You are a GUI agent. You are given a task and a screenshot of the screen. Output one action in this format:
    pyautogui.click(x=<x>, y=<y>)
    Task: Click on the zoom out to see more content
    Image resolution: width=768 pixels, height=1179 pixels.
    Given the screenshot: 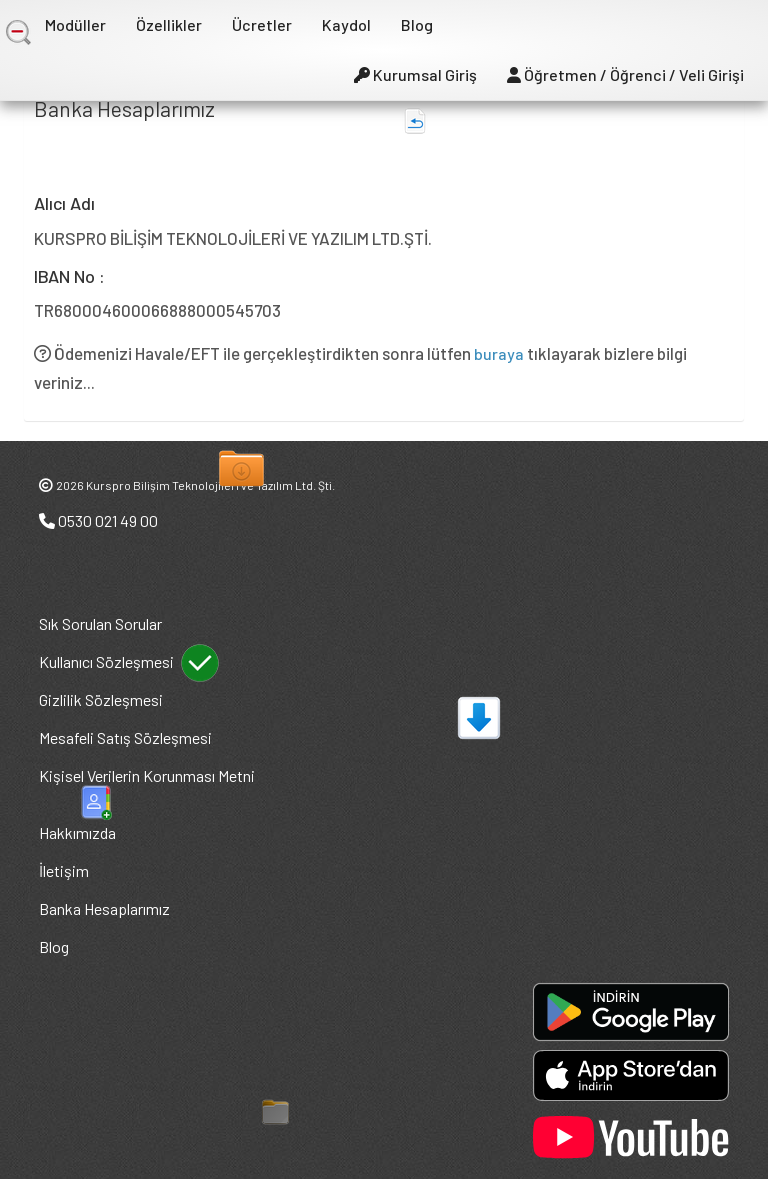 What is the action you would take?
    pyautogui.click(x=18, y=32)
    